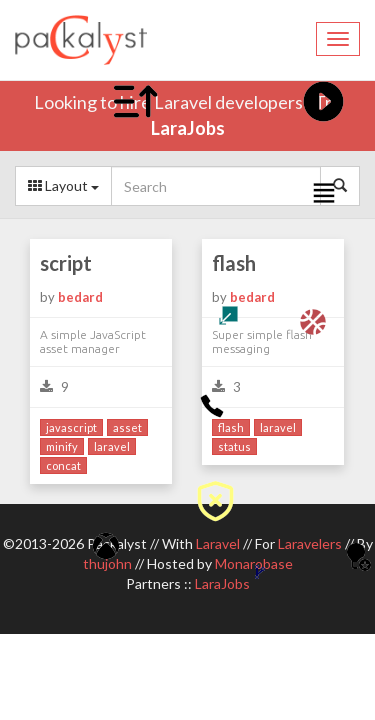 This screenshot has height=720, width=375. Describe the element at coordinates (215, 501) in the screenshot. I see `security check failed` at that location.